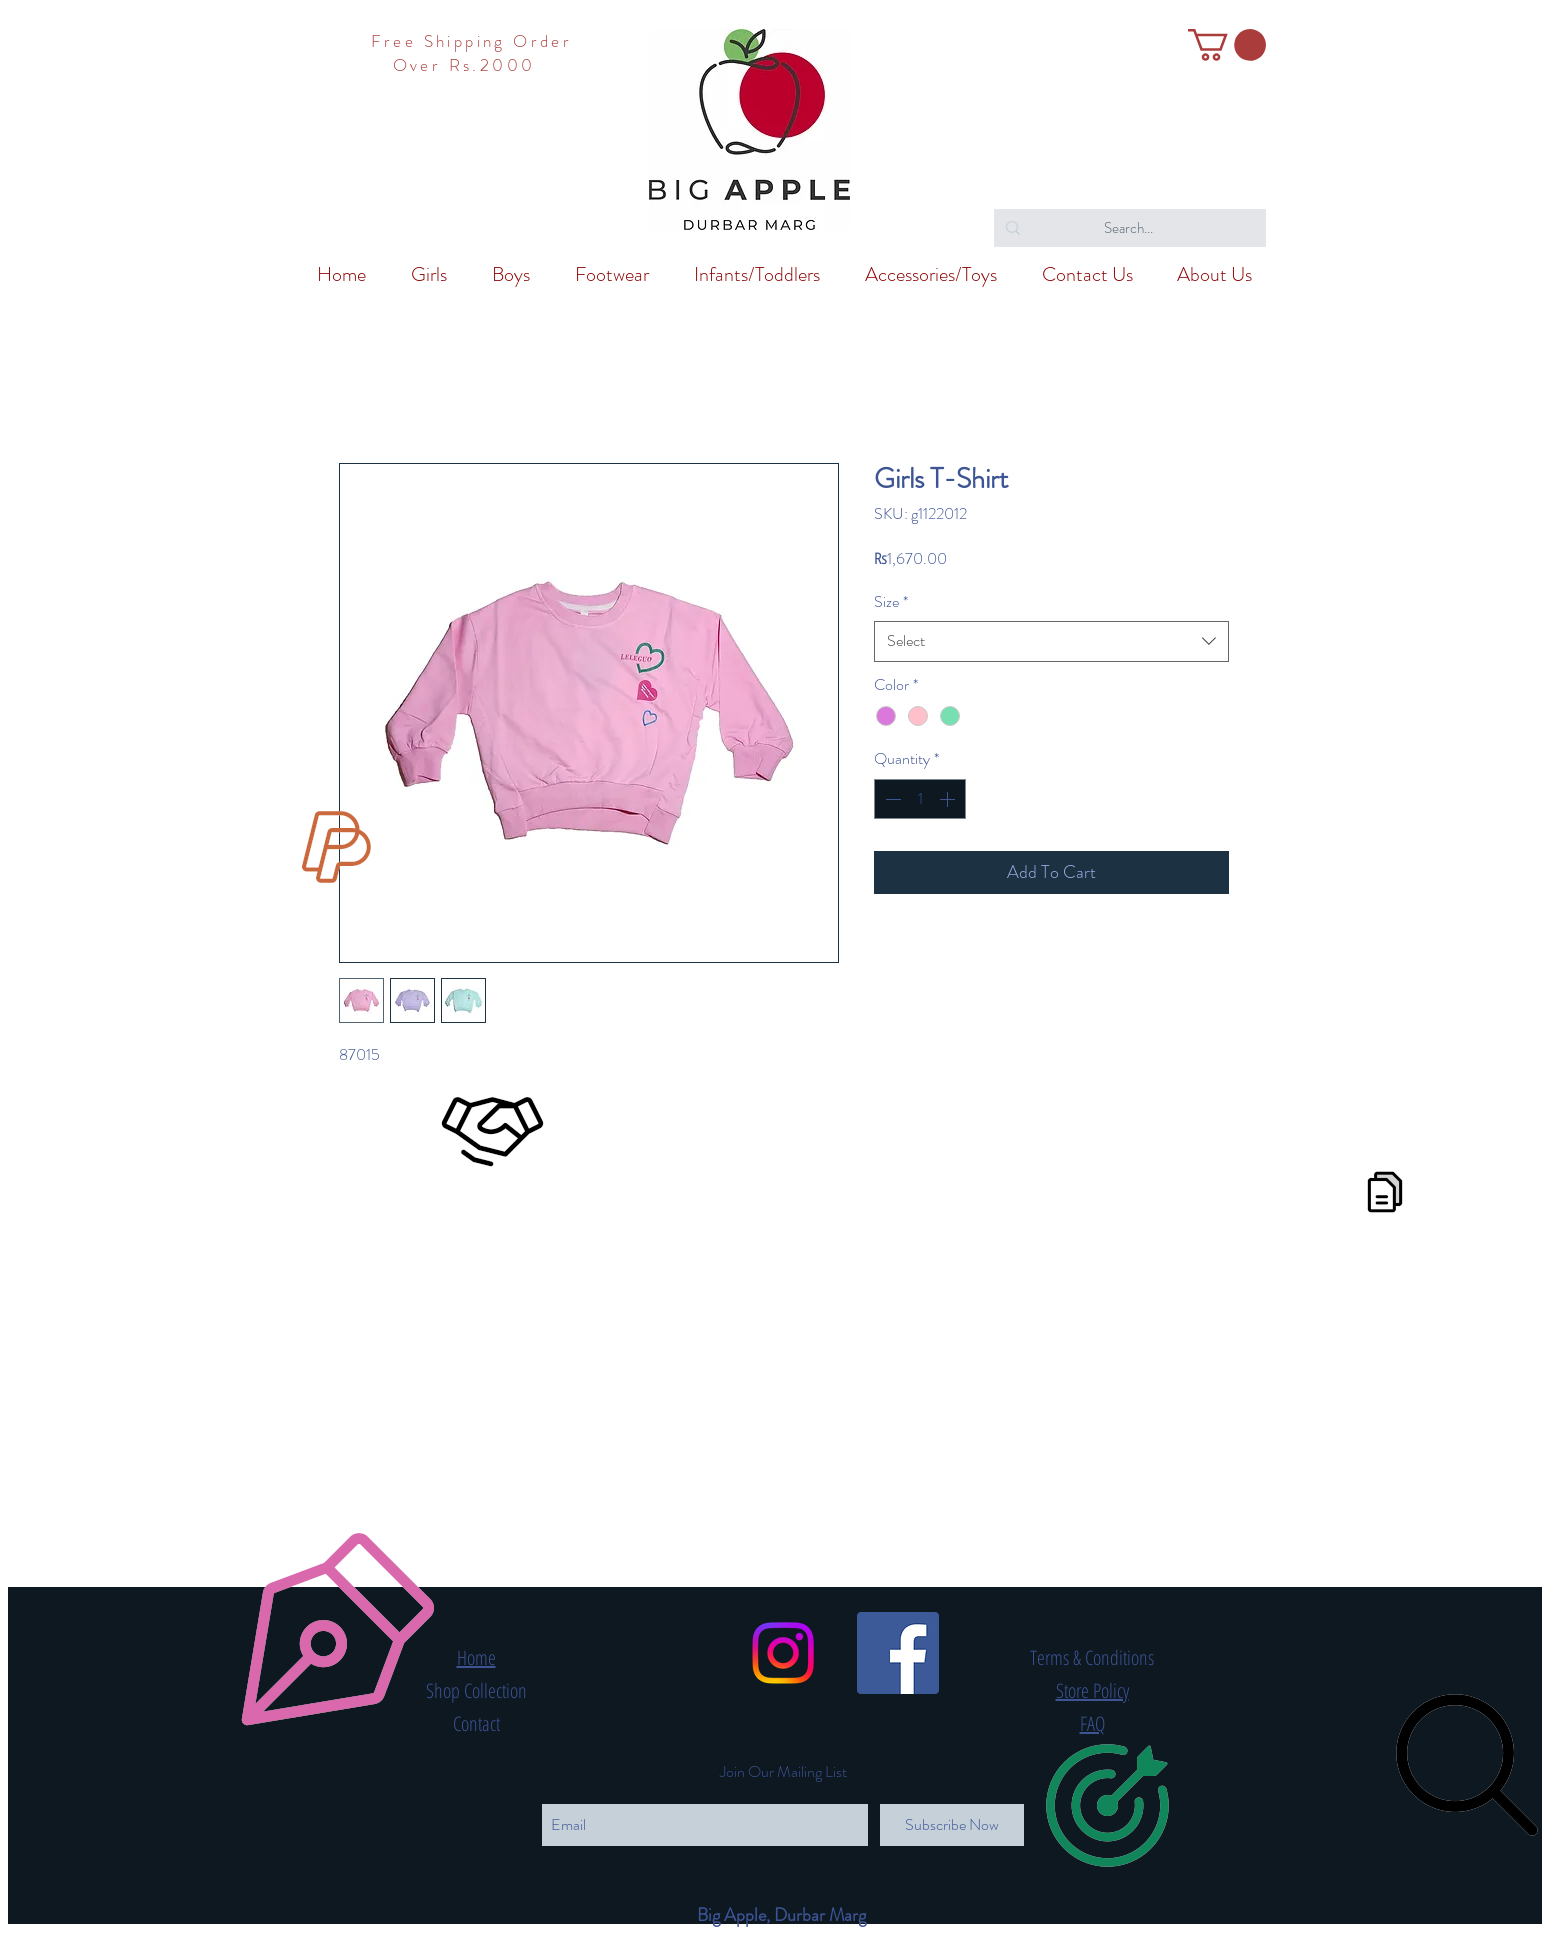 Image resolution: width=1568 pixels, height=1940 pixels. Describe the element at coordinates (1107, 1805) in the screenshot. I see `set or view your goals` at that location.